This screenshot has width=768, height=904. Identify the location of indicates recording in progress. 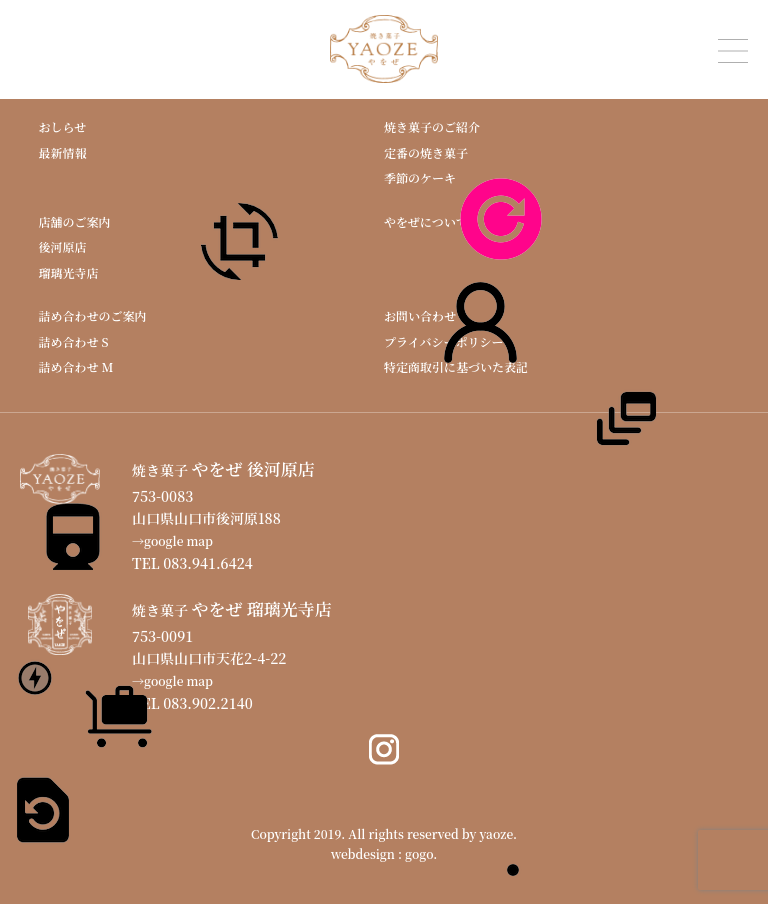
(513, 870).